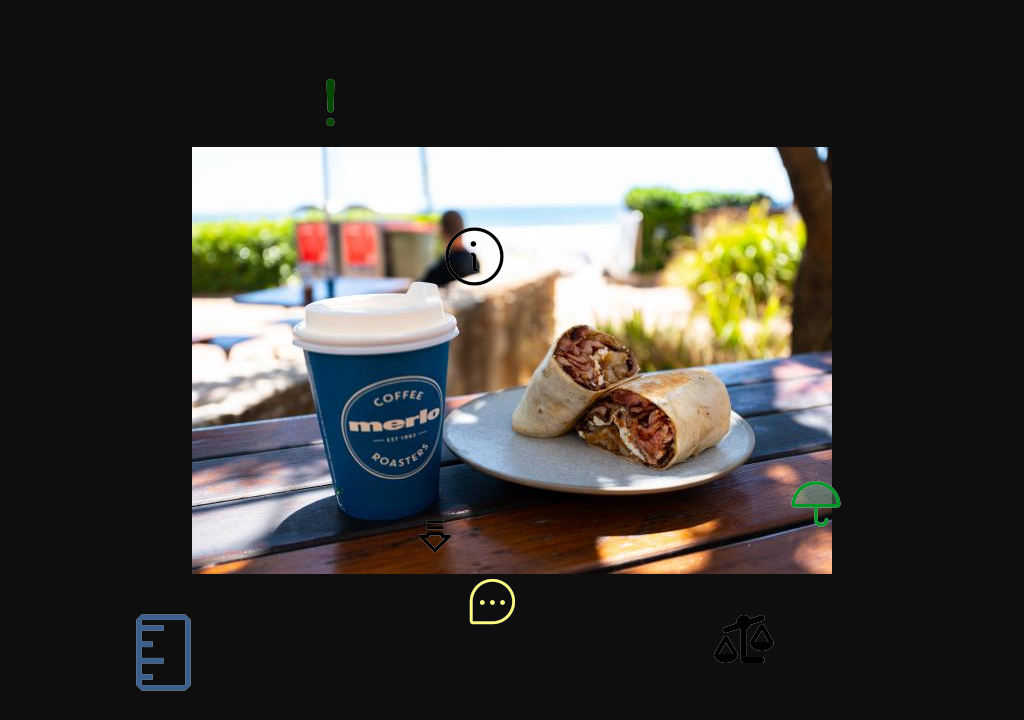 Image resolution: width=1024 pixels, height=720 pixels. Describe the element at coordinates (816, 504) in the screenshot. I see `indicates weather protection or rain forecast` at that location.